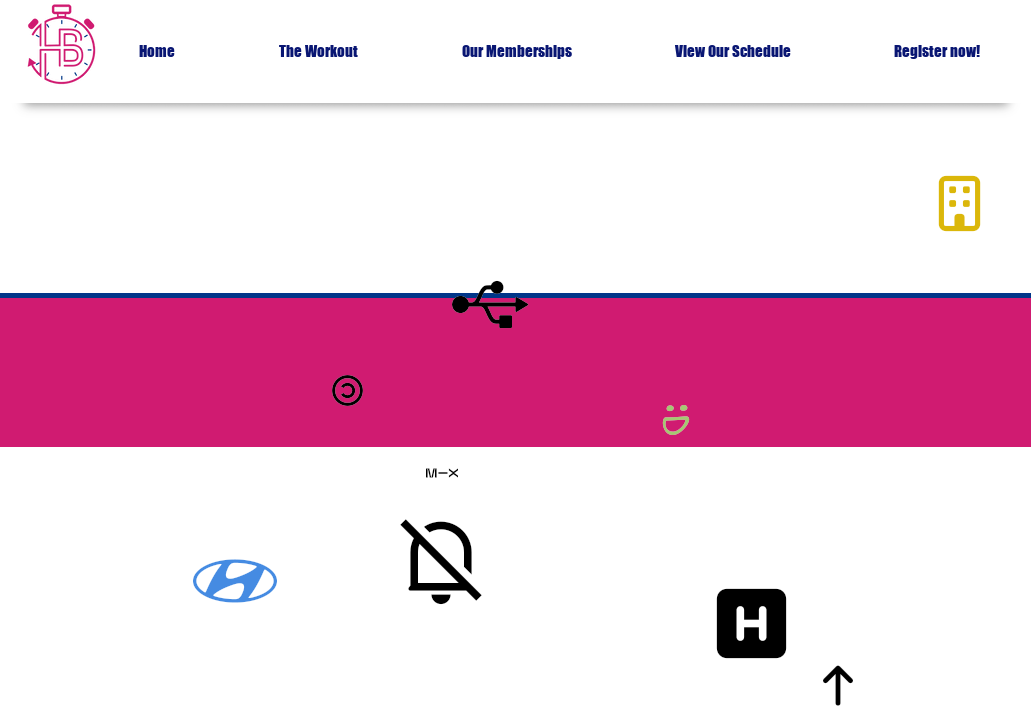 This screenshot has width=1031, height=720. What do you see at coordinates (347, 390) in the screenshot?
I see `indicates copyleft licensing for content or software` at bounding box center [347, 390].